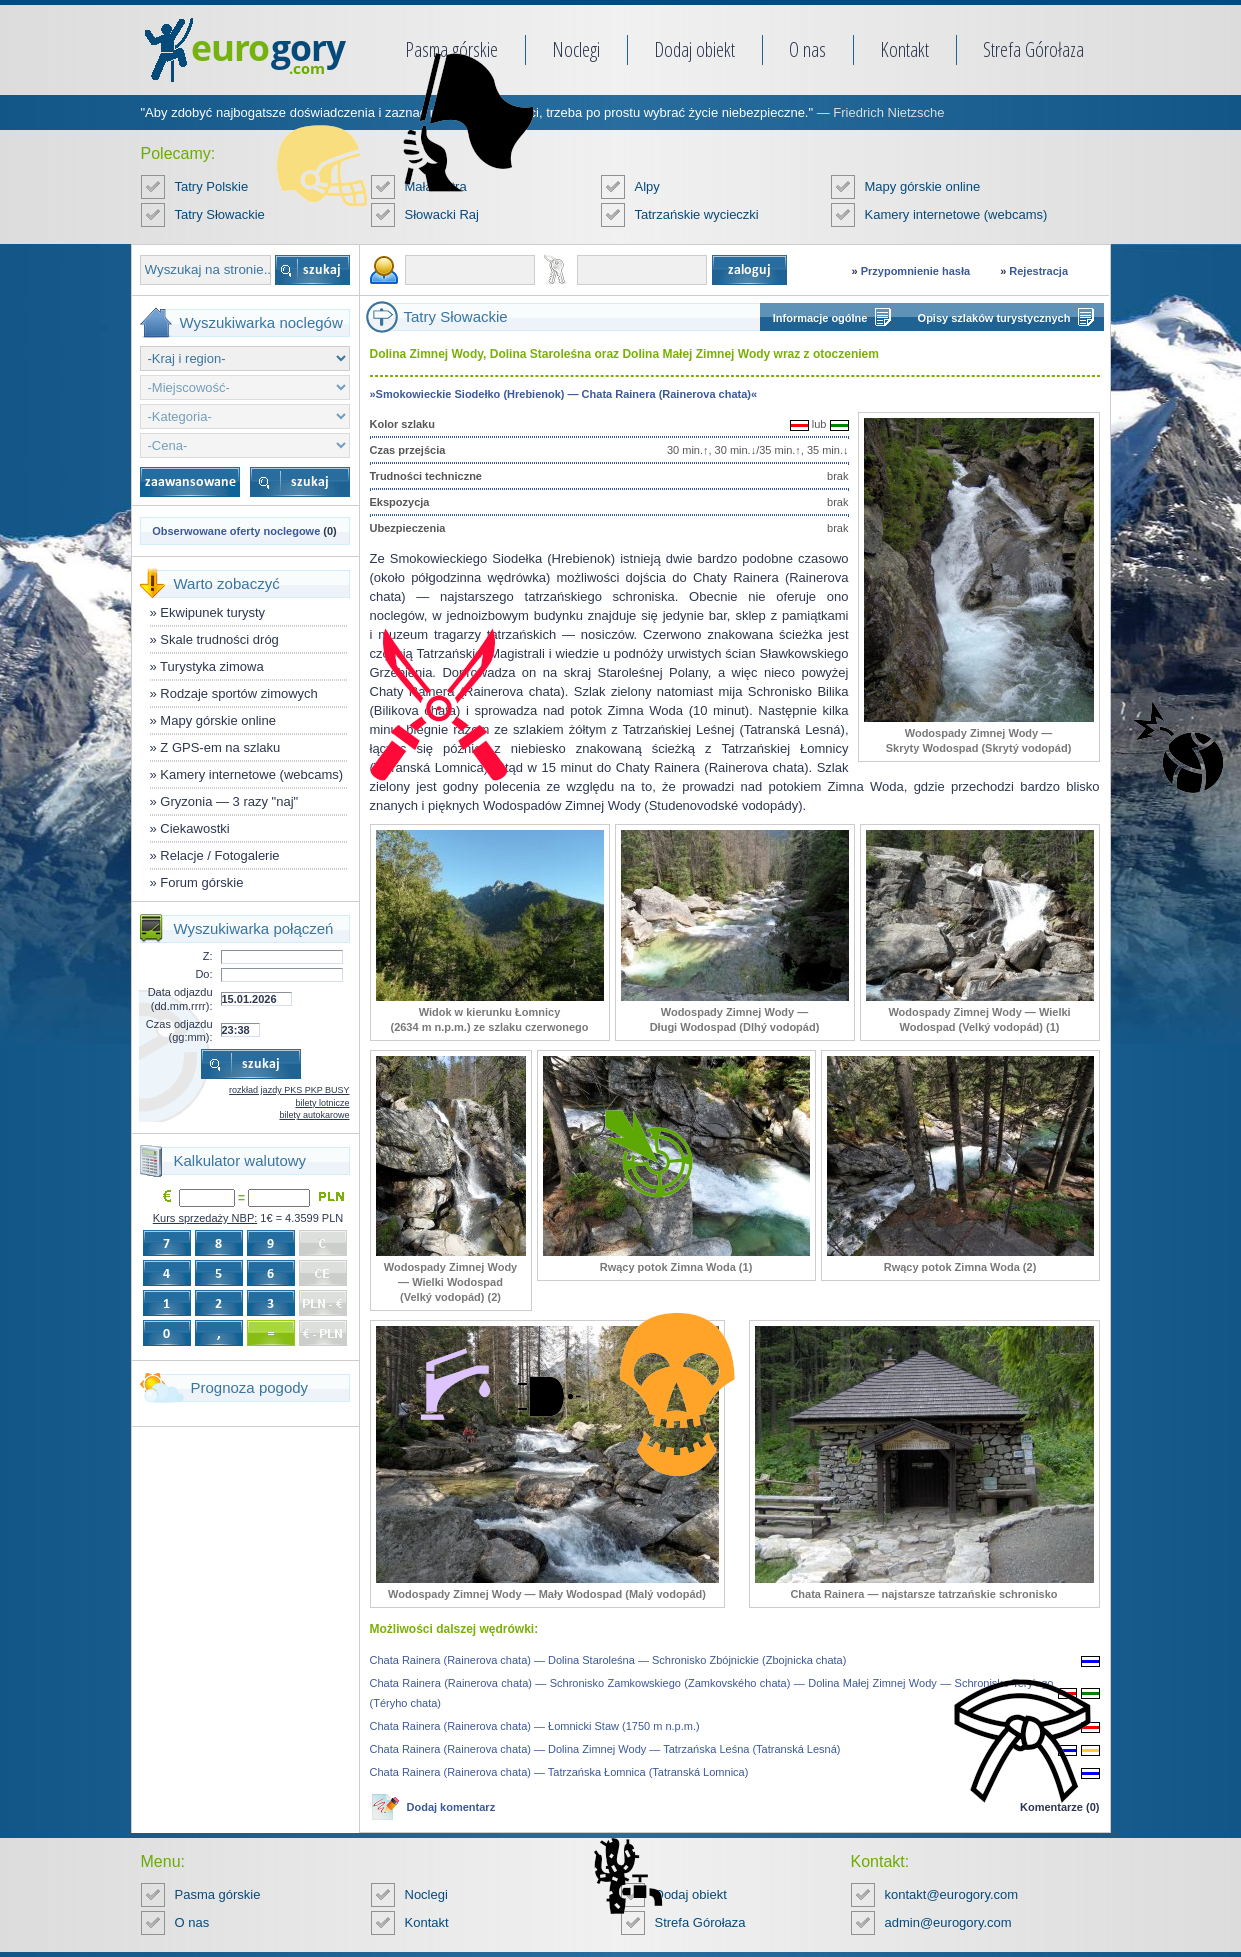 The height and width of the screenshot is (1957, 1241). I want to click on activate explosive item in game, so click(1177, 747).